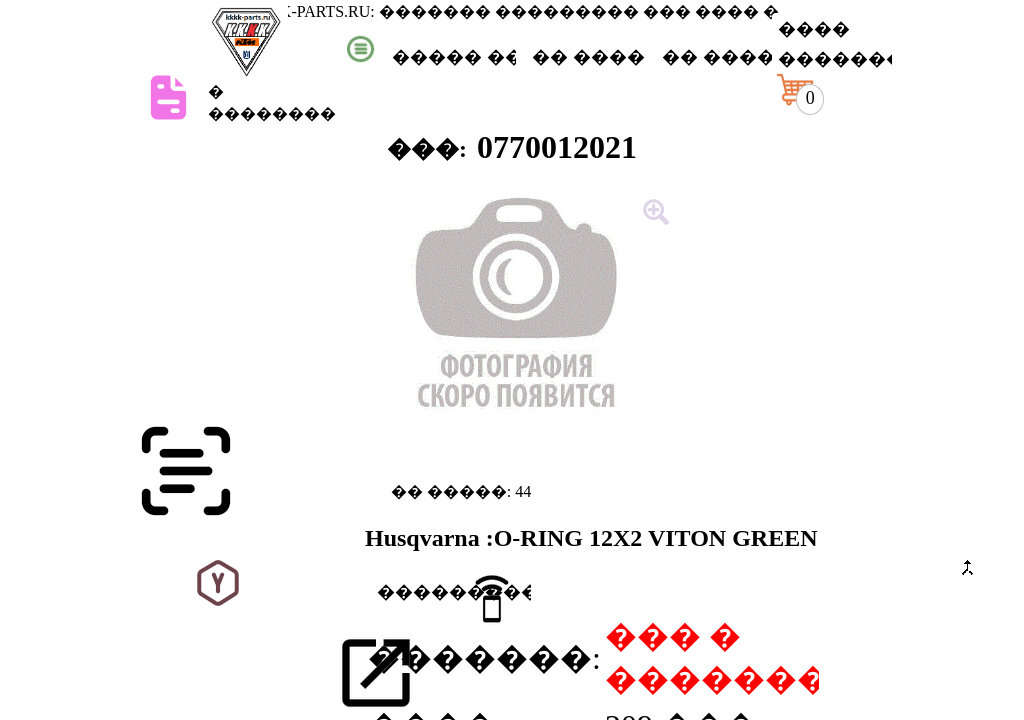  What do you see at coordinates (967, 567) in the screenshot?
I see `merge branches or items together` at bounding box center [967, 567].